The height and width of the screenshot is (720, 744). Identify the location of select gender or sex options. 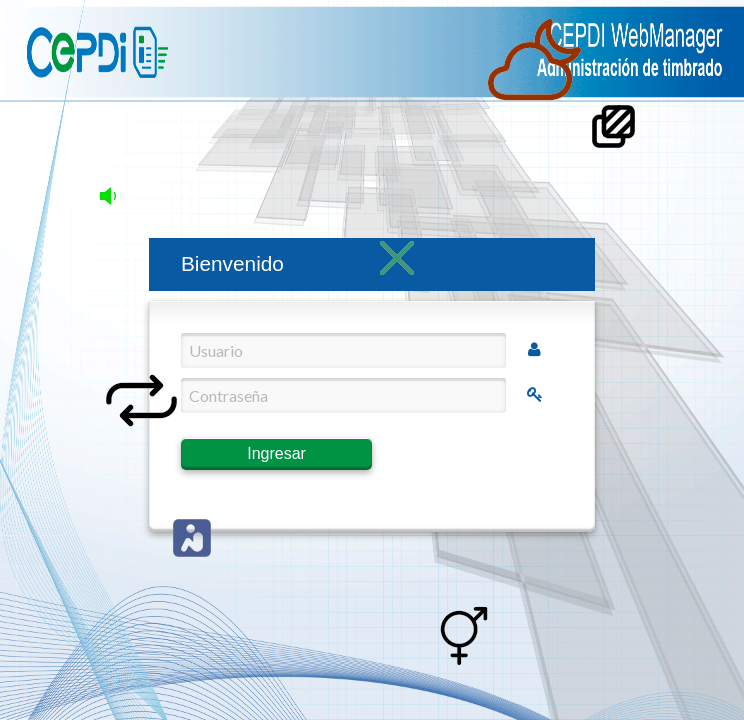
(464, 636).